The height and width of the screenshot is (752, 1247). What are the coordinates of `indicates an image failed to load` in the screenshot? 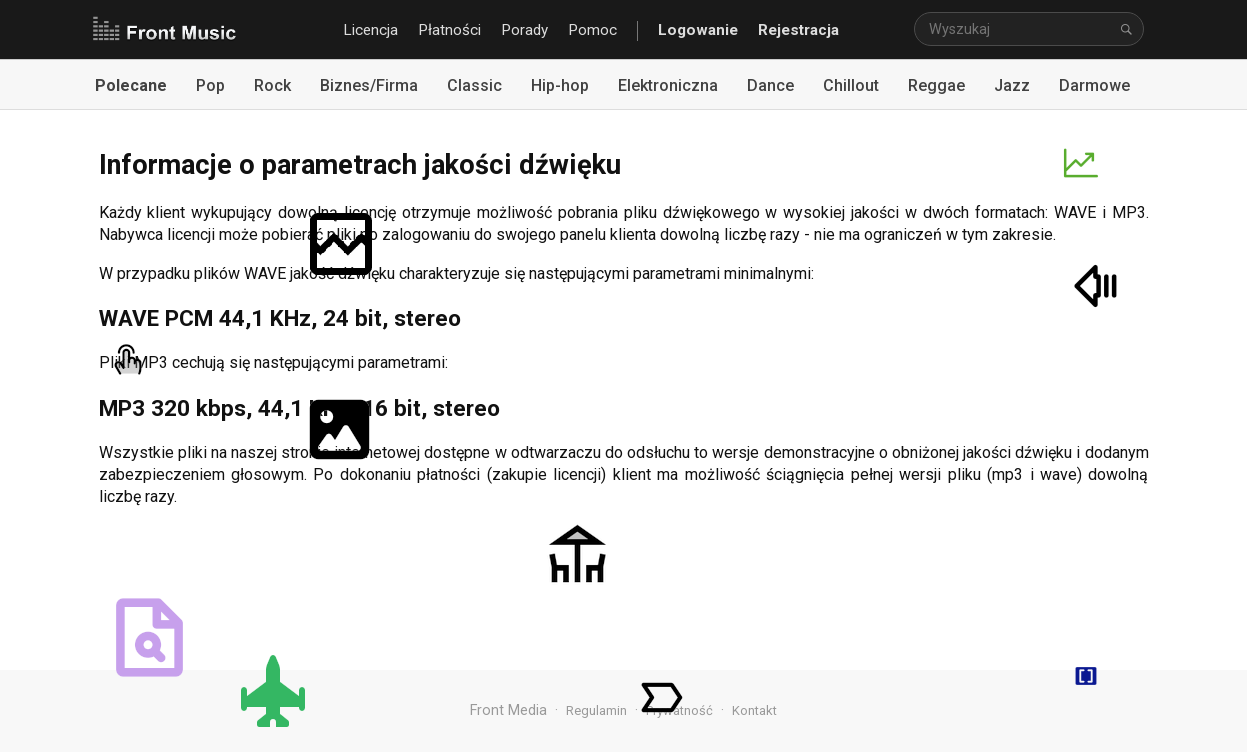 It's located at (341, 244).